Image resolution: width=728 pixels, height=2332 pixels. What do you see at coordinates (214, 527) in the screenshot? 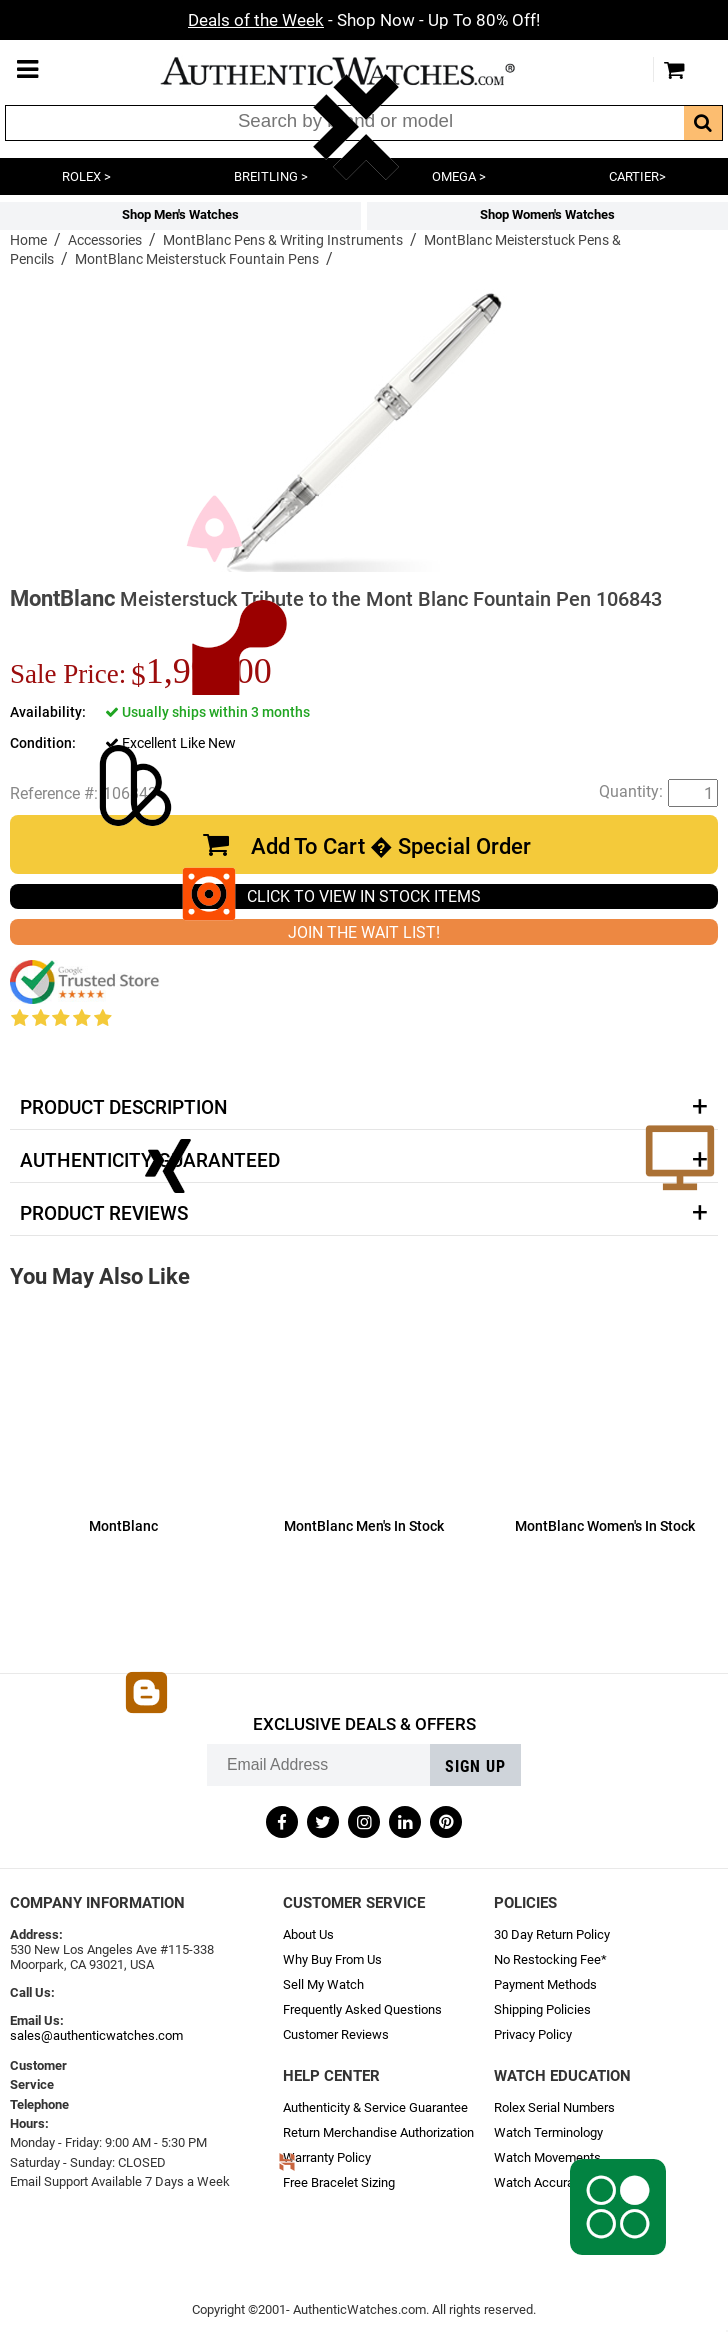
I see `launch or start an application` at bounding box center [214, 527].